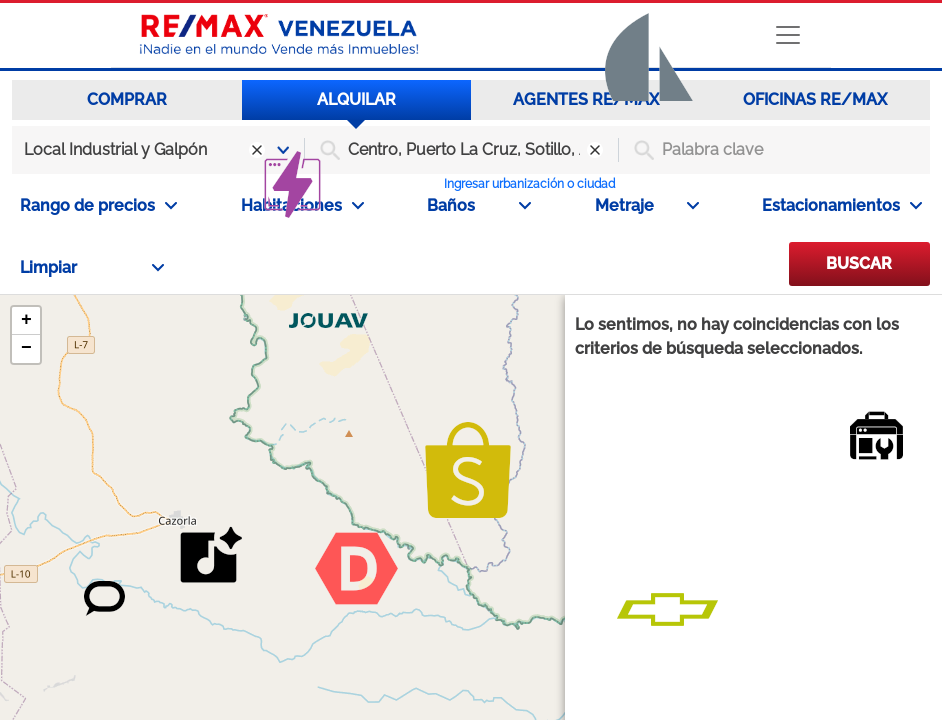  I want to click on sails.js framework logo, so click(649, 57).